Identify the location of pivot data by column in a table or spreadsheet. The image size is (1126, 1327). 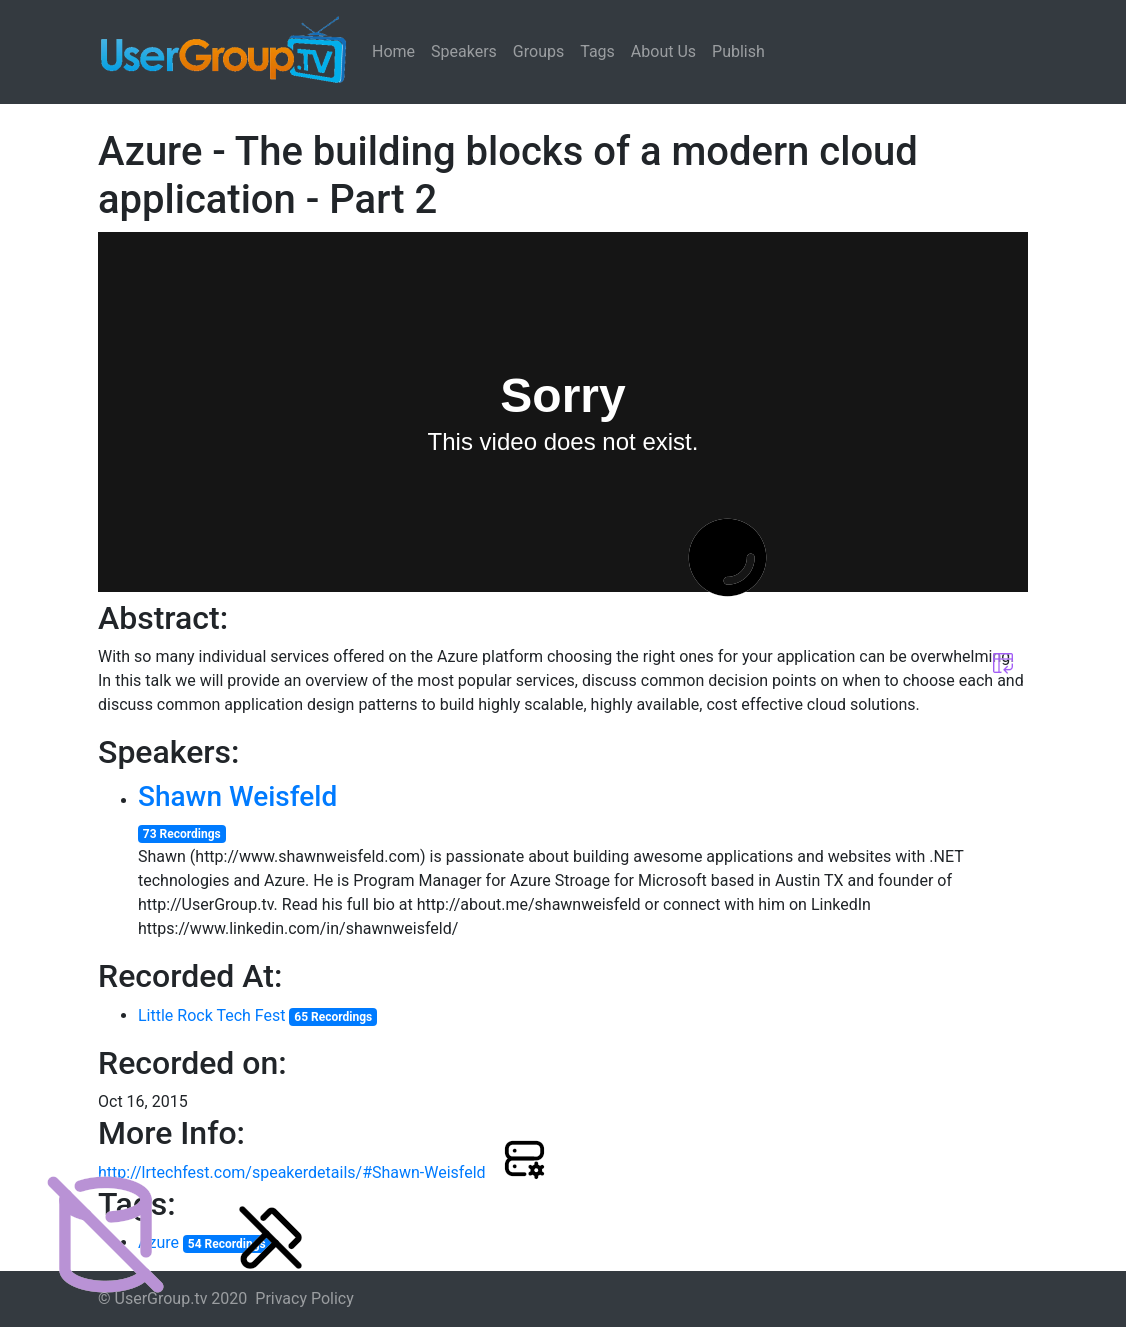
(1003, 663).